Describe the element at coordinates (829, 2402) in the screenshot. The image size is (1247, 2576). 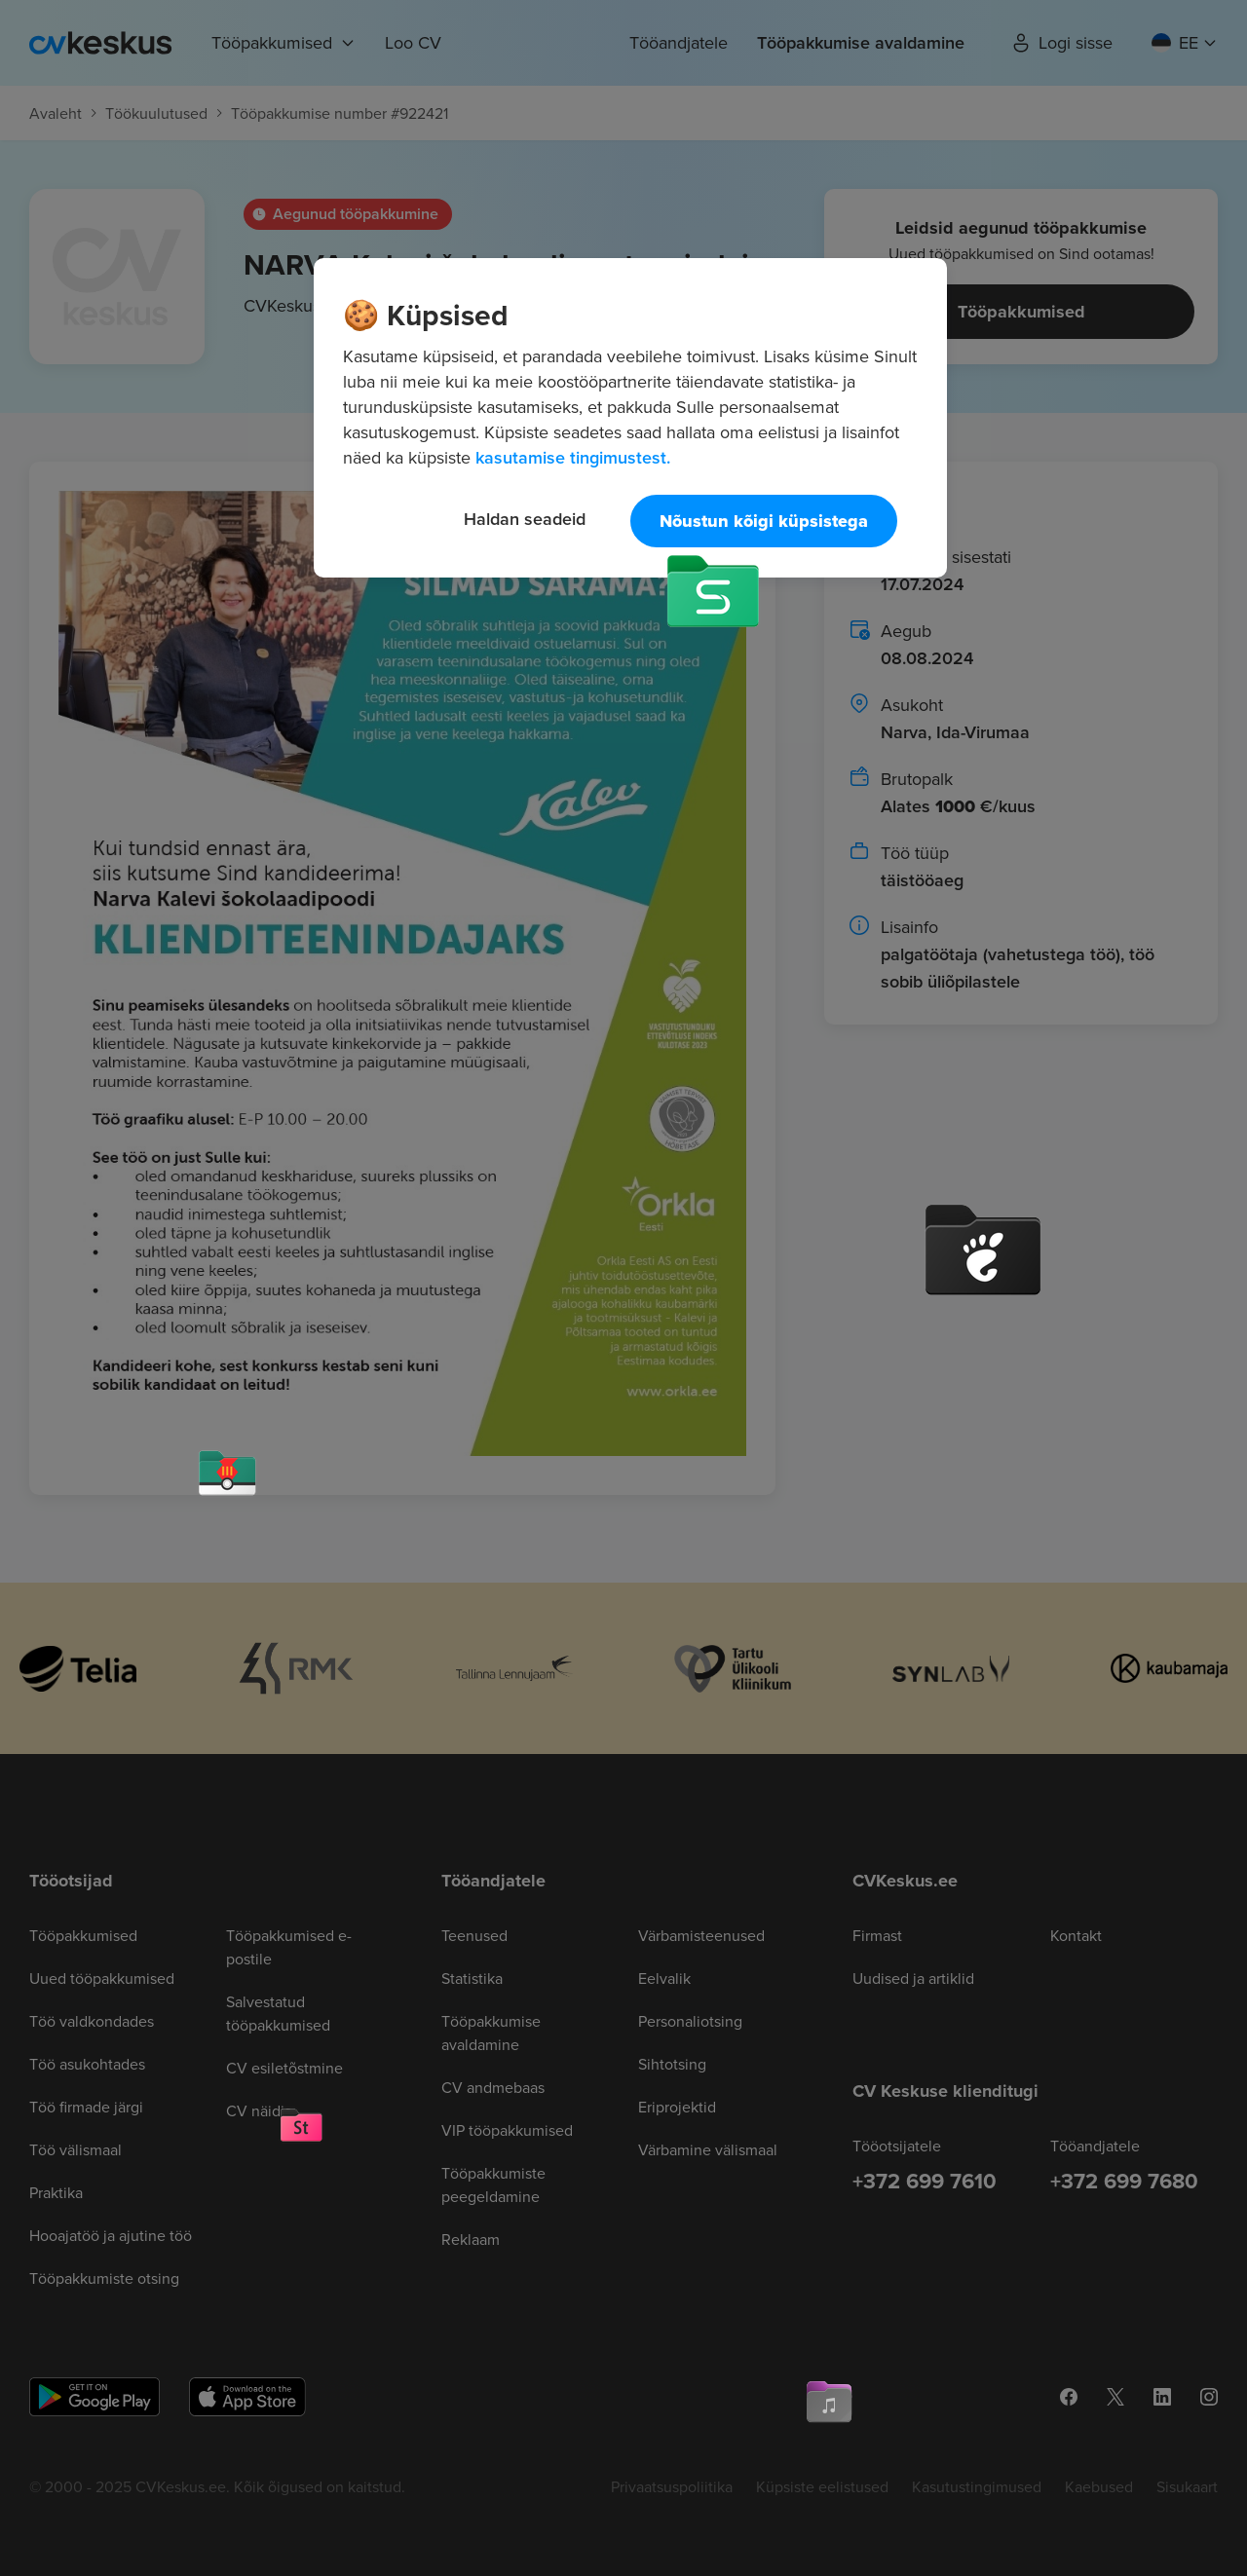
I see `open your music folder` at that location.